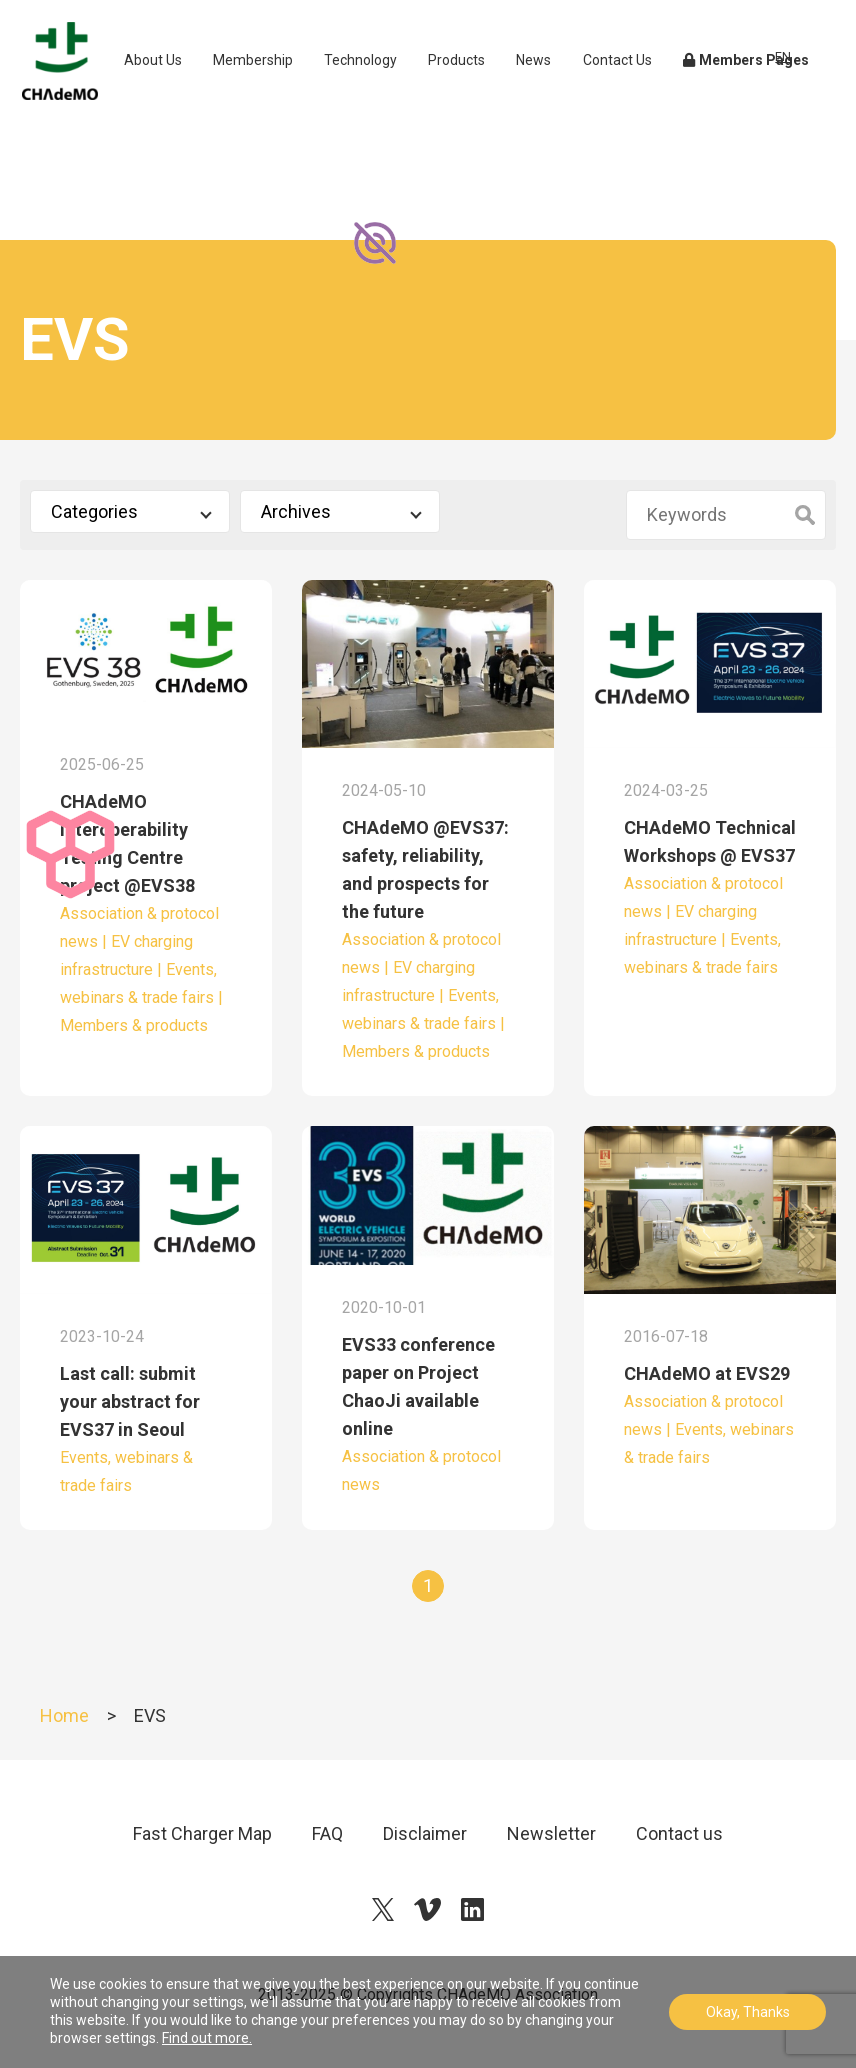 This screenshot has width=856, height=2068. What do you see at coordinates (375, 243) in the screenshot?
I see `disable email or mention notifications` at bounding box center [375, 243].